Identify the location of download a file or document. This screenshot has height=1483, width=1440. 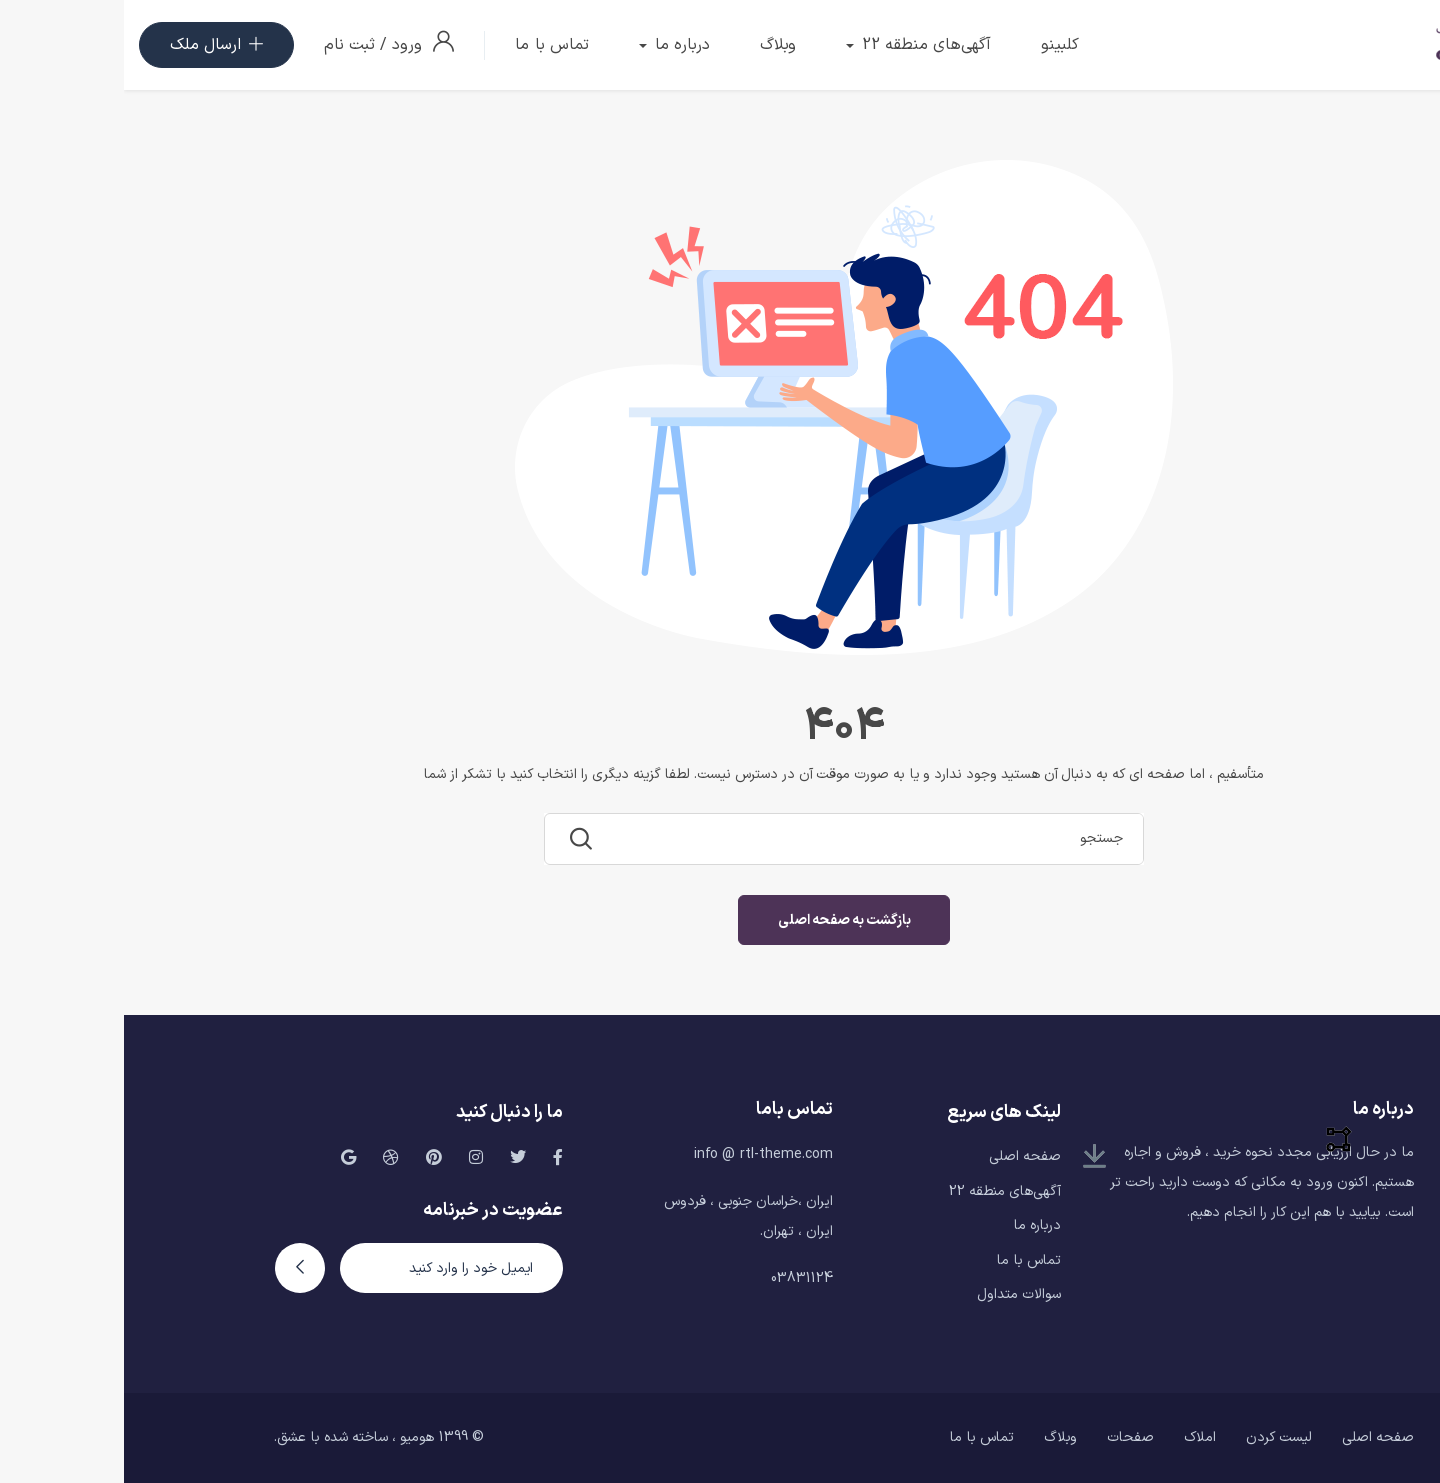
(1094, 1156).